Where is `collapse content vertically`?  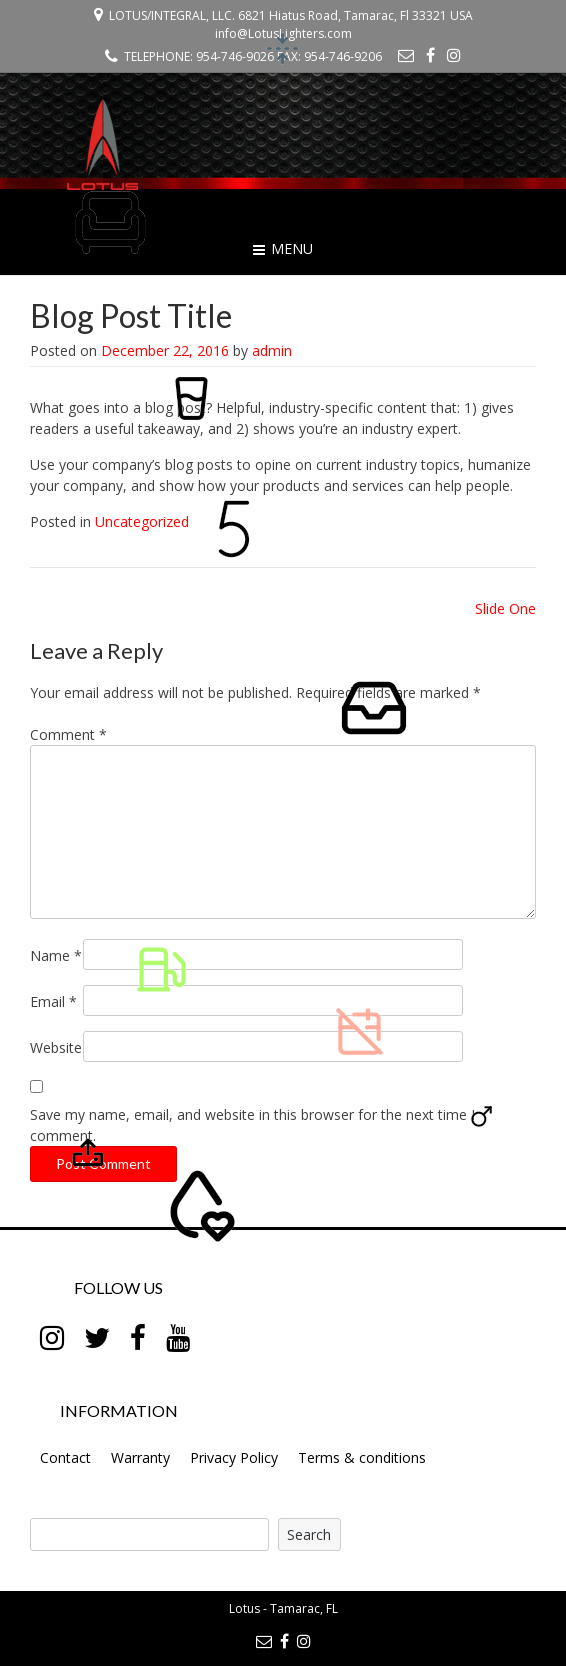 collapse content vertically is located at coordinates (282, 48).